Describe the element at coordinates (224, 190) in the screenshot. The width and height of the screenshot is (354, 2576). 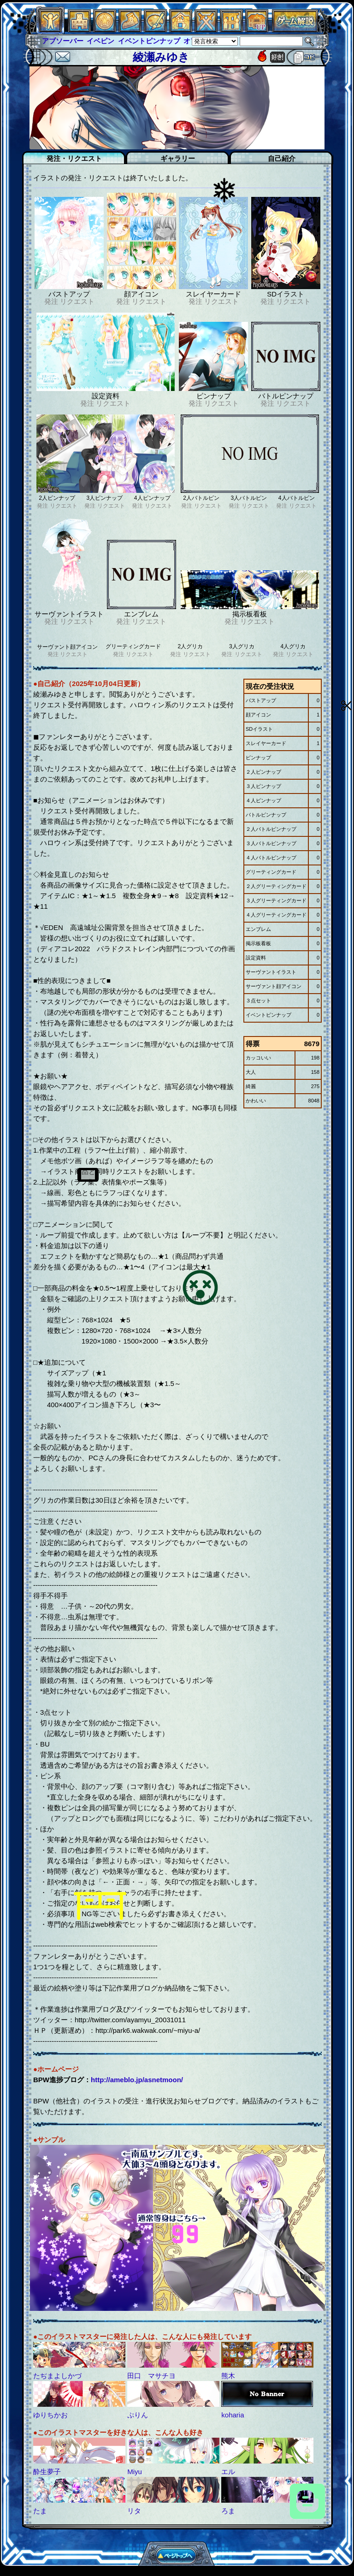
I see `indicates cold or freezing temperature setting` at that location.